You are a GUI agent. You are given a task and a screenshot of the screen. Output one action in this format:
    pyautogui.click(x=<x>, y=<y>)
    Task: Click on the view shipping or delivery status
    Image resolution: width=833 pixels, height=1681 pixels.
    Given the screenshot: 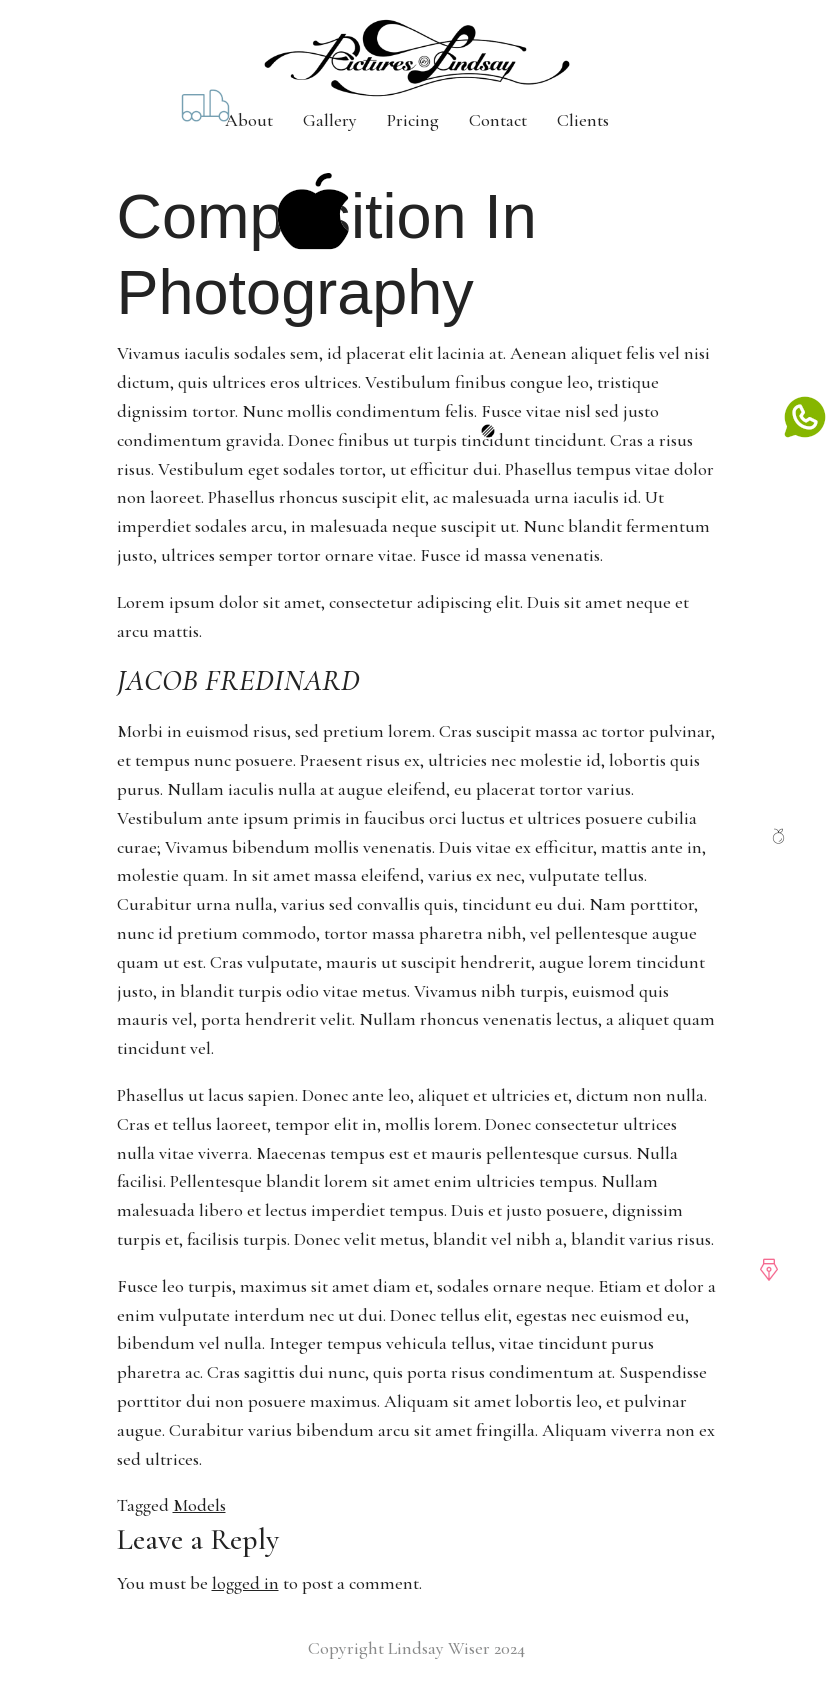 What is the action you would take?
    pyautogui.click(x=205, y=105)
    